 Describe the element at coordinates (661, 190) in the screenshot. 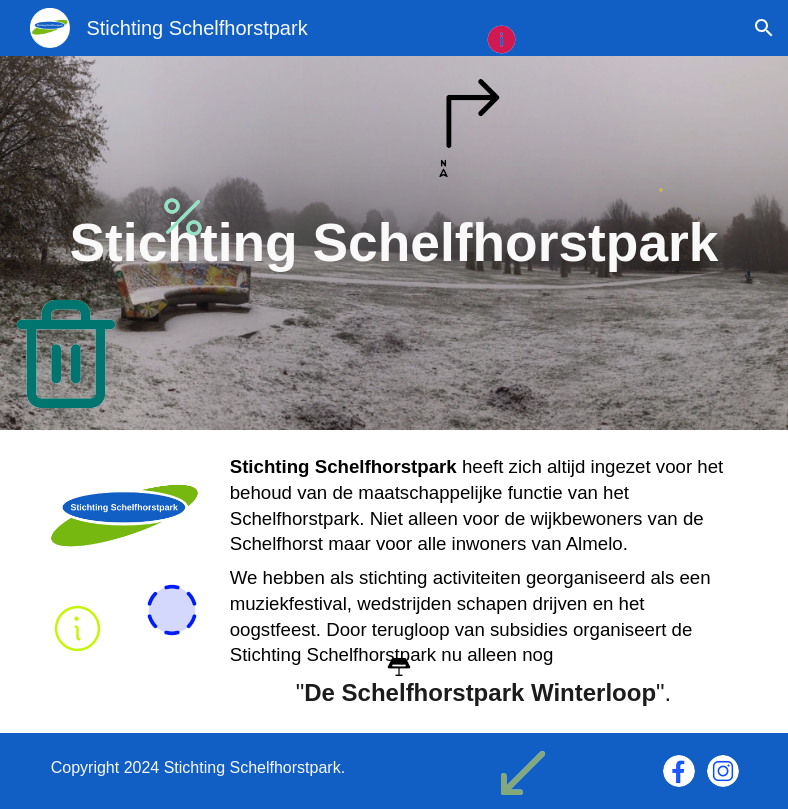

I see `indicates an unread notification or new item` at that location.